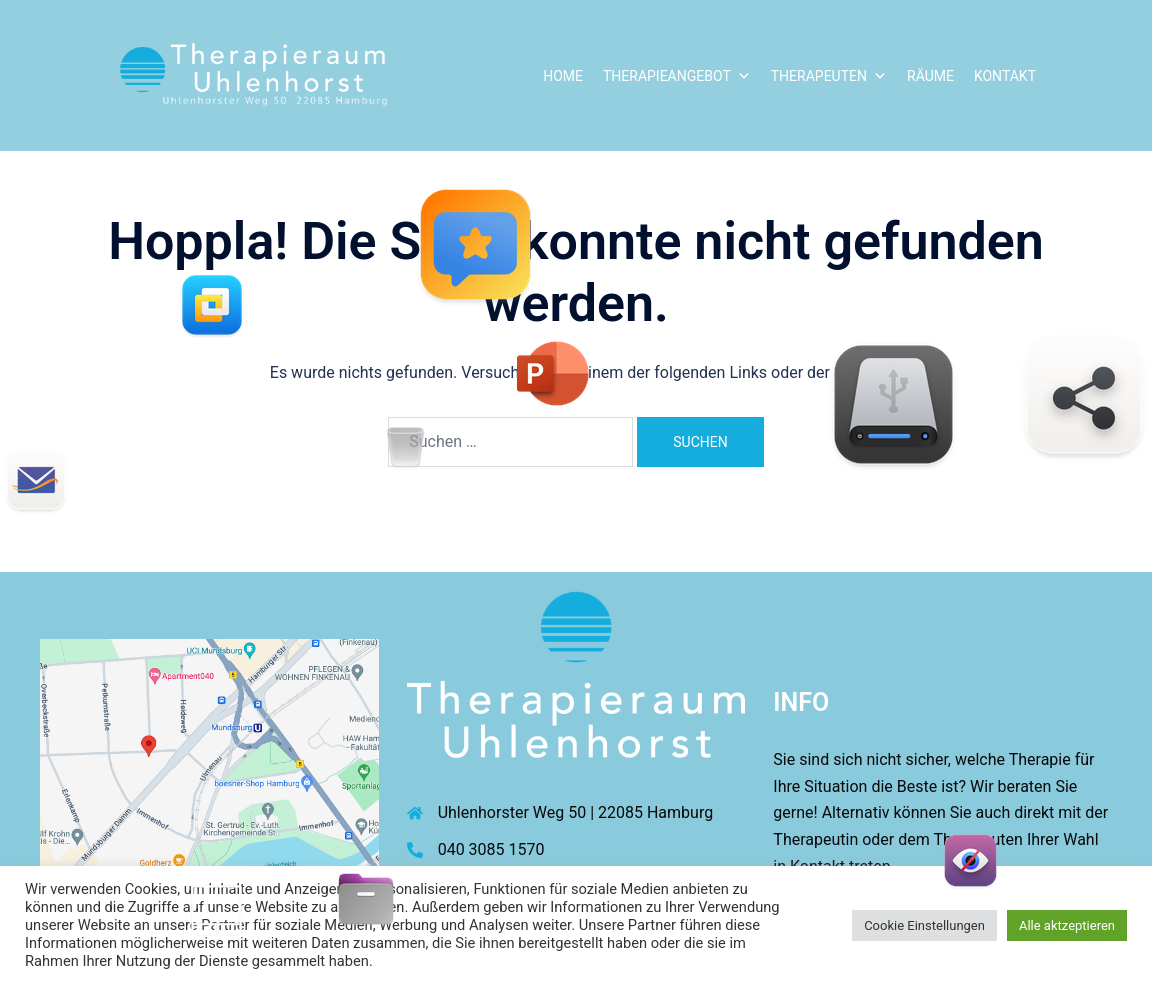 This screenshot has height=984, width=1152. What do you see at coordinates (36, 480) in the screenshot?
I see `open fastmail email app` at bounding box center [36, 480].